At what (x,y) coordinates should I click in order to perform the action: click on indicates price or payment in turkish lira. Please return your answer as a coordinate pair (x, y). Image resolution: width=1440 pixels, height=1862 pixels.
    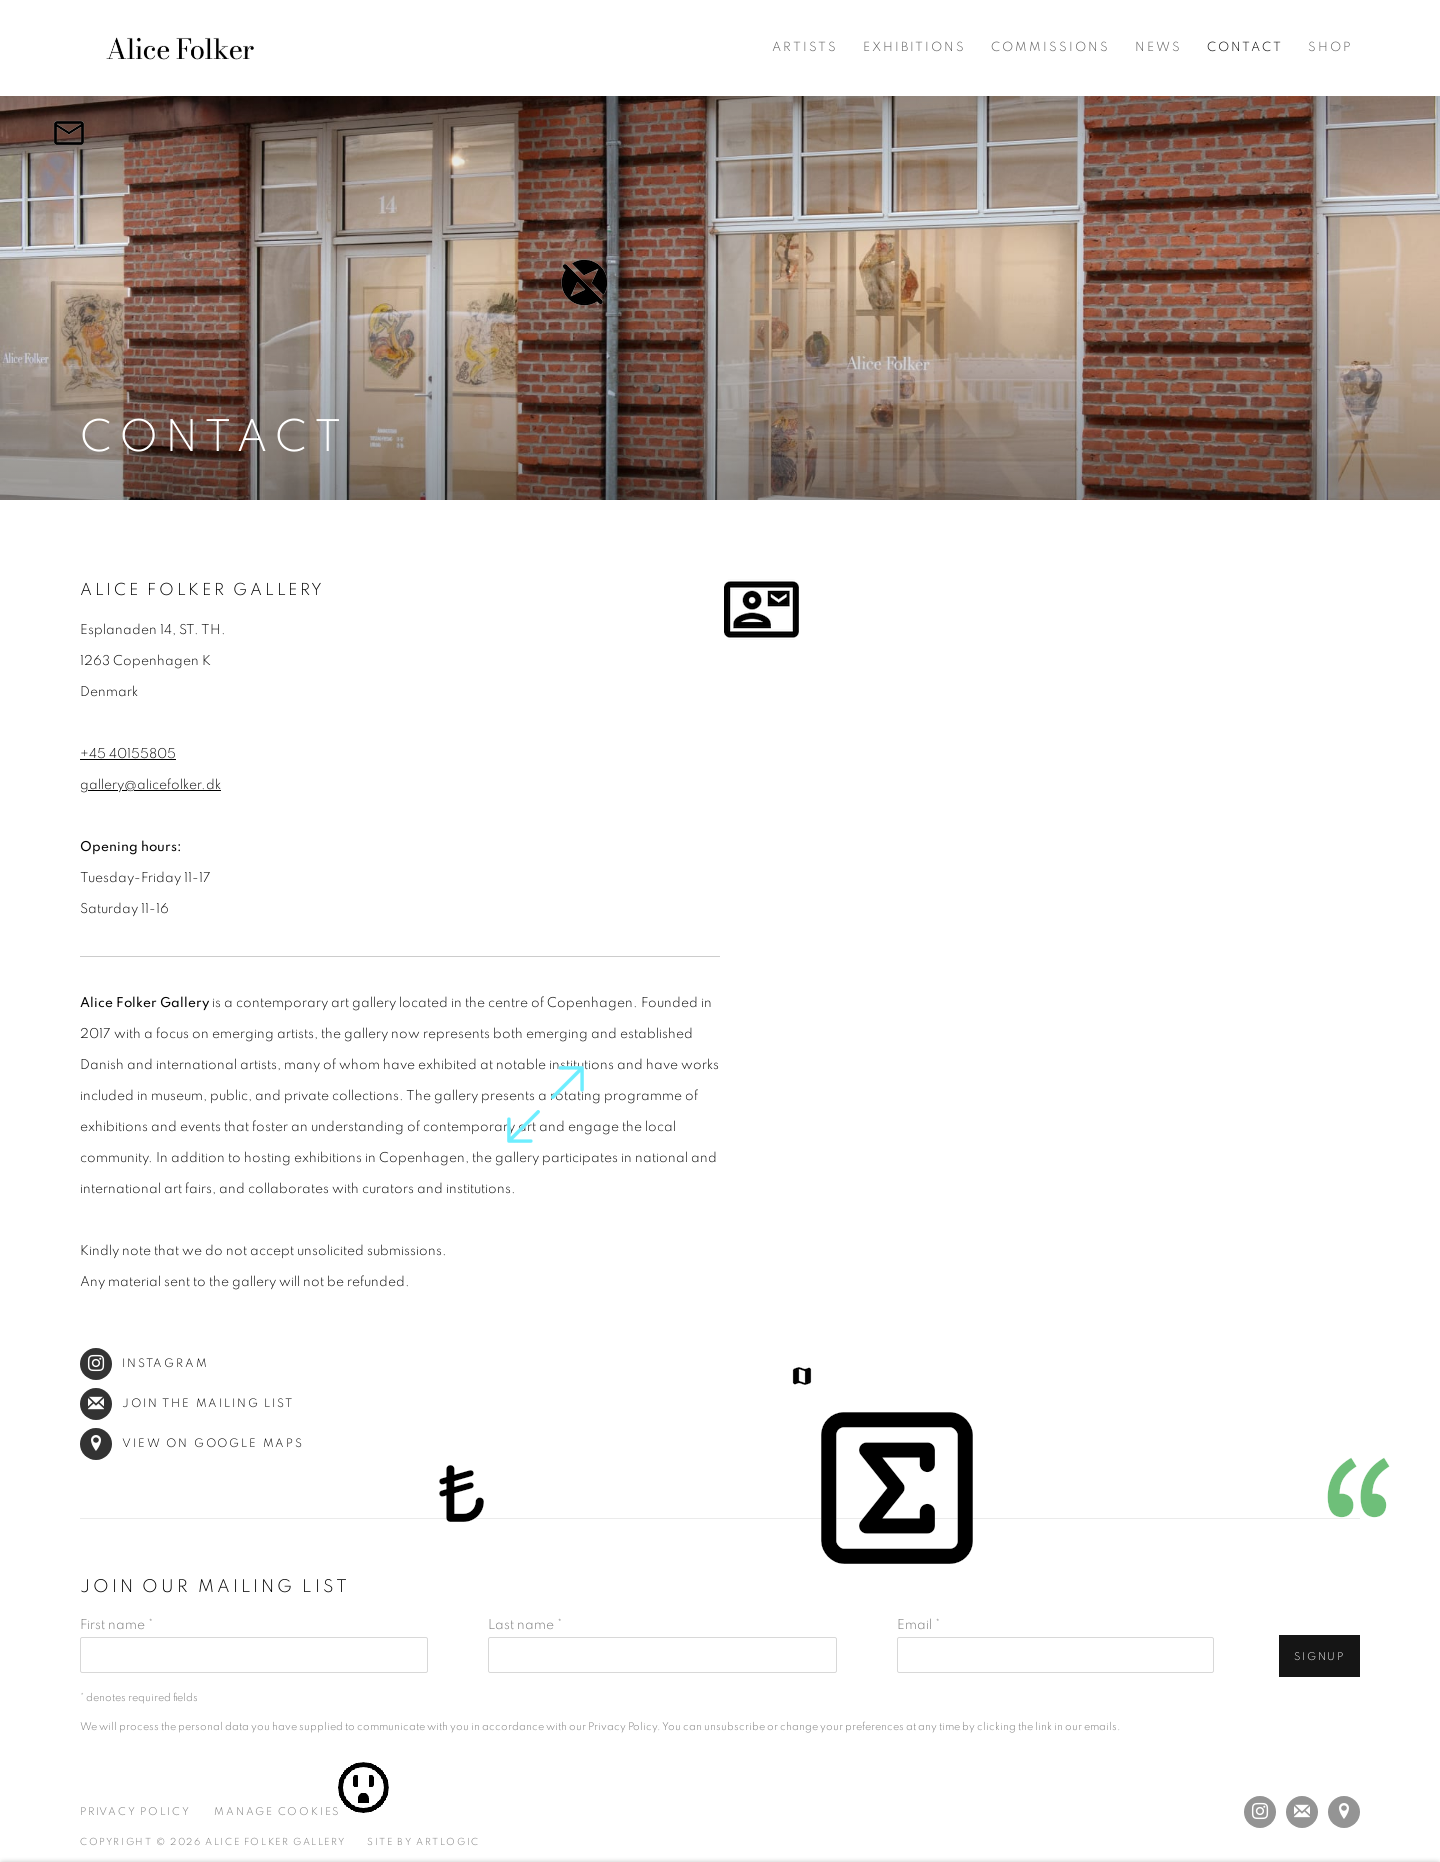
    Looking at the image, I should click on (458, 1493).